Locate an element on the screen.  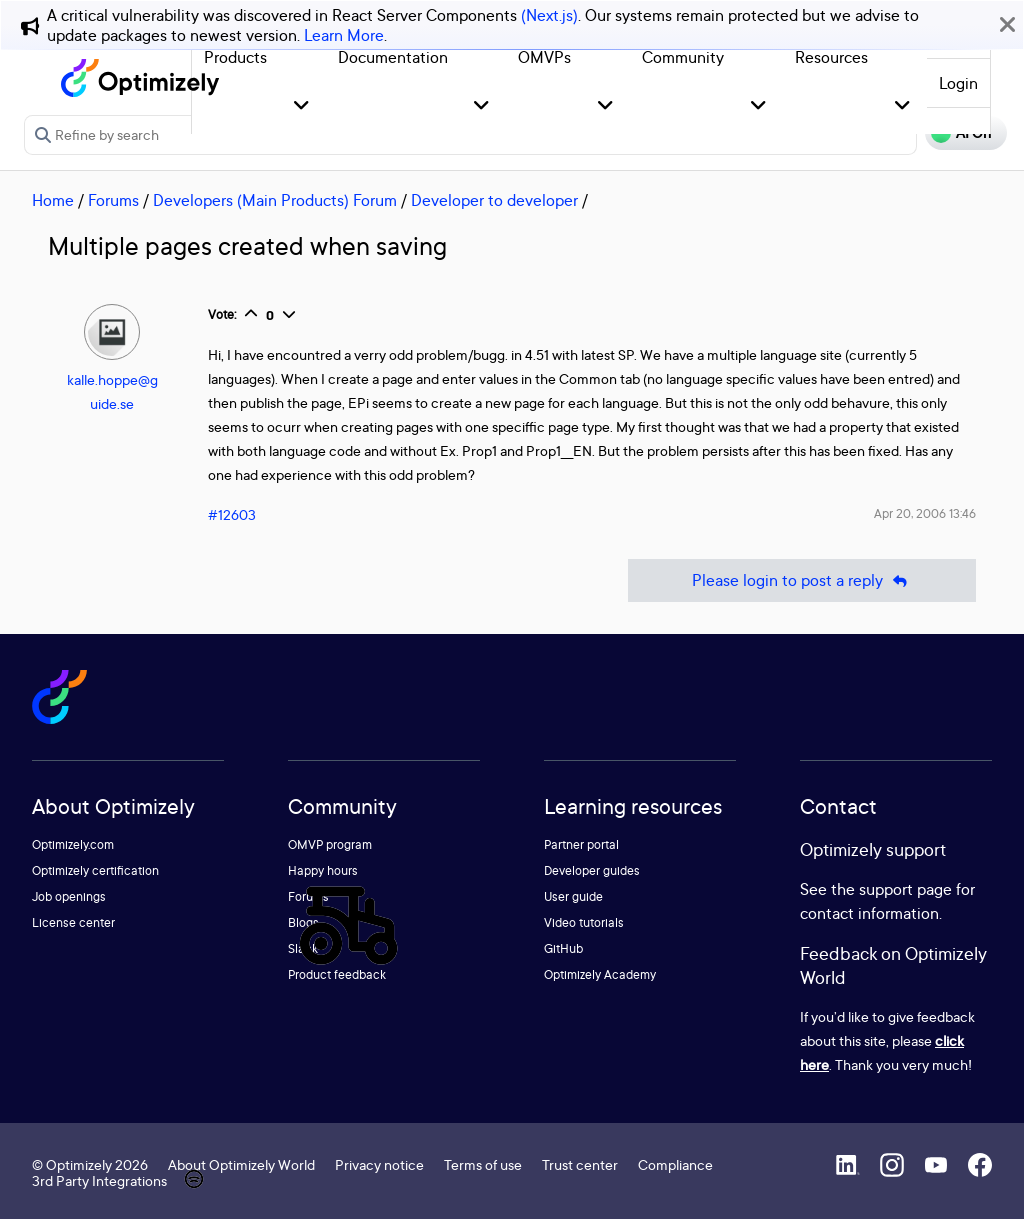
open Spotify is located at coordinates (194, 1179).